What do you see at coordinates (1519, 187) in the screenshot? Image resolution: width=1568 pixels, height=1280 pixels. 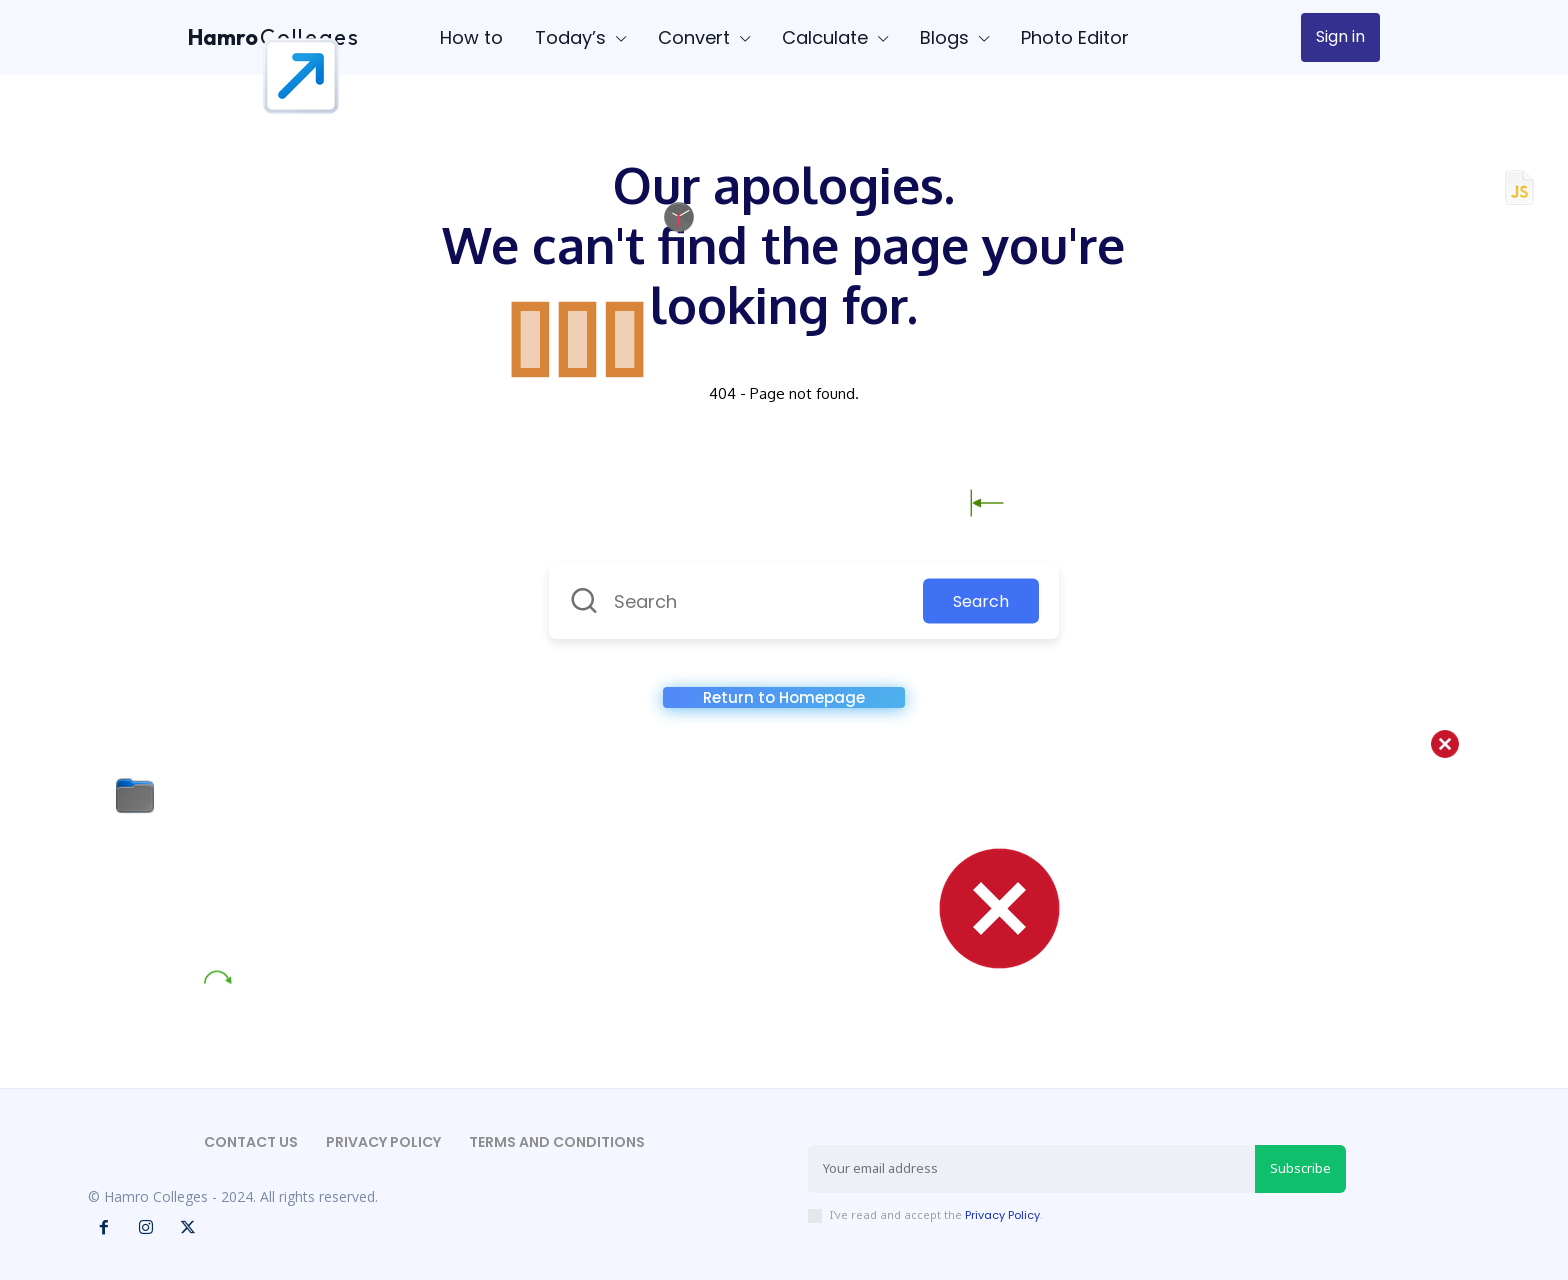 I see `a javascript source file` at bounding box center [1519, 187].